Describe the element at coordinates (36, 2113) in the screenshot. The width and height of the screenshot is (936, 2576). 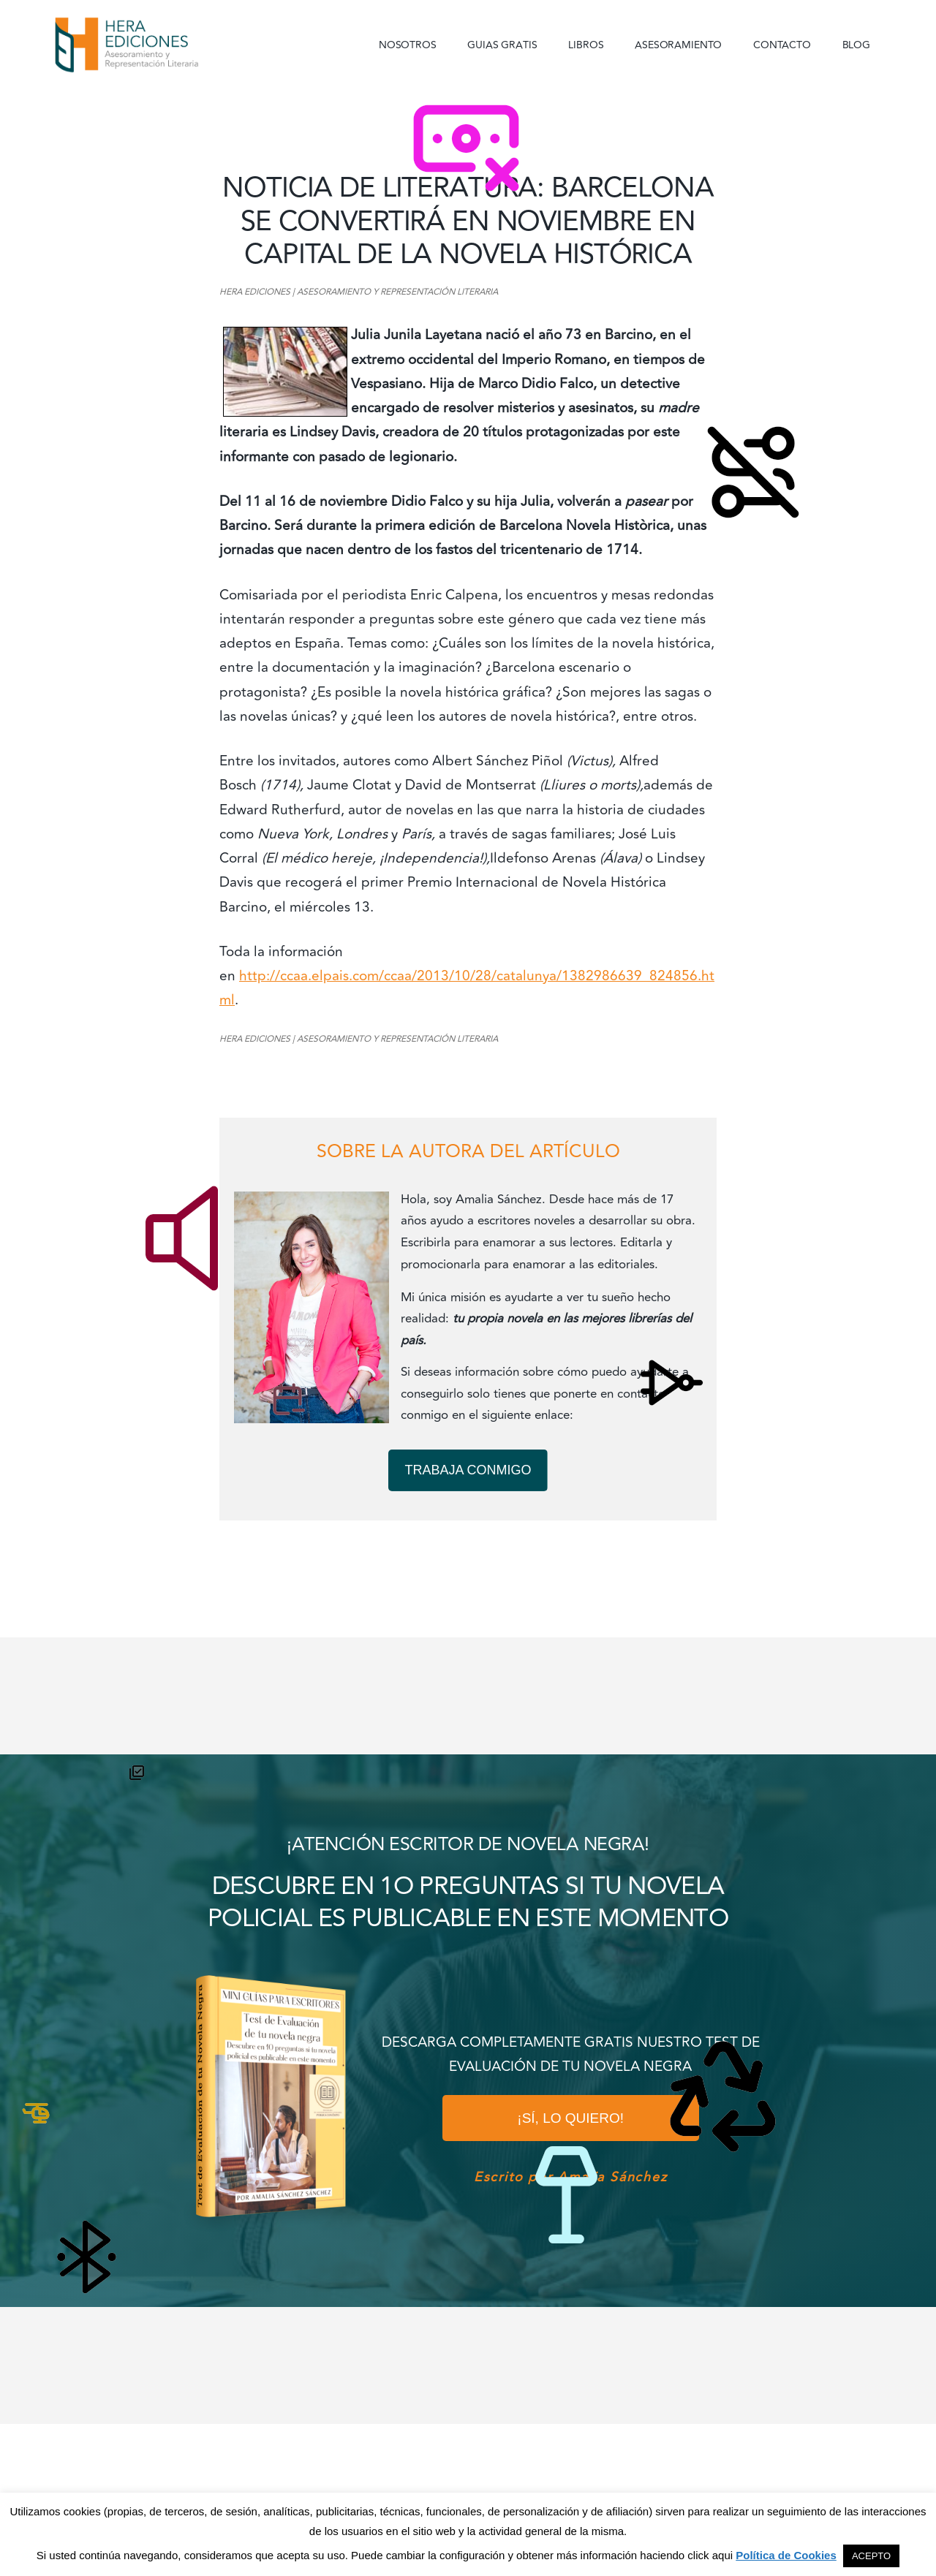
I see `access helicopter or aerial transport options` at that location.